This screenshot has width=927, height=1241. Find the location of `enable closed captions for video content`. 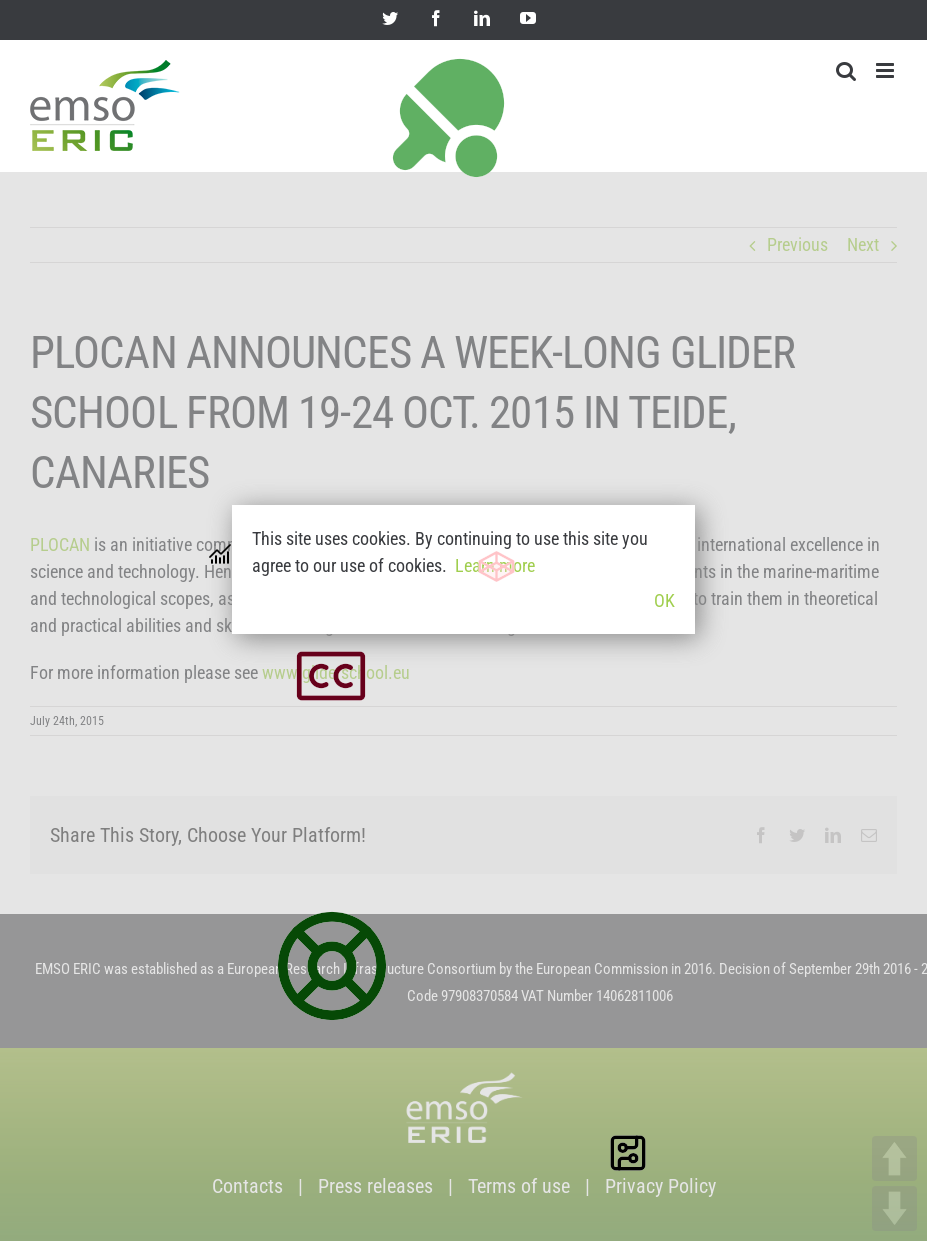

enable closed captions for video content is located at coordinates (331, 676).